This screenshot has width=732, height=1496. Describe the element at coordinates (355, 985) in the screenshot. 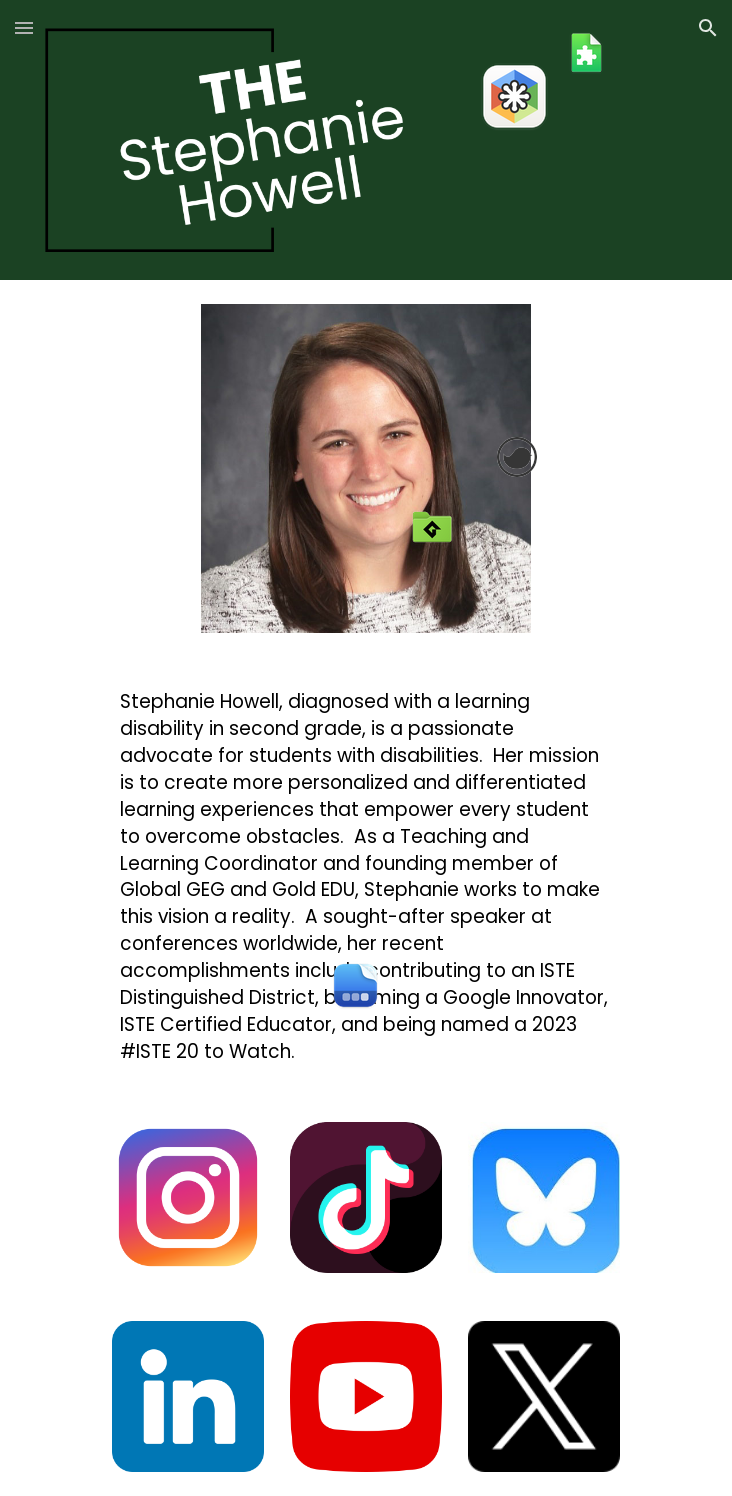

I see `access system tray settings and background applications` at that location.